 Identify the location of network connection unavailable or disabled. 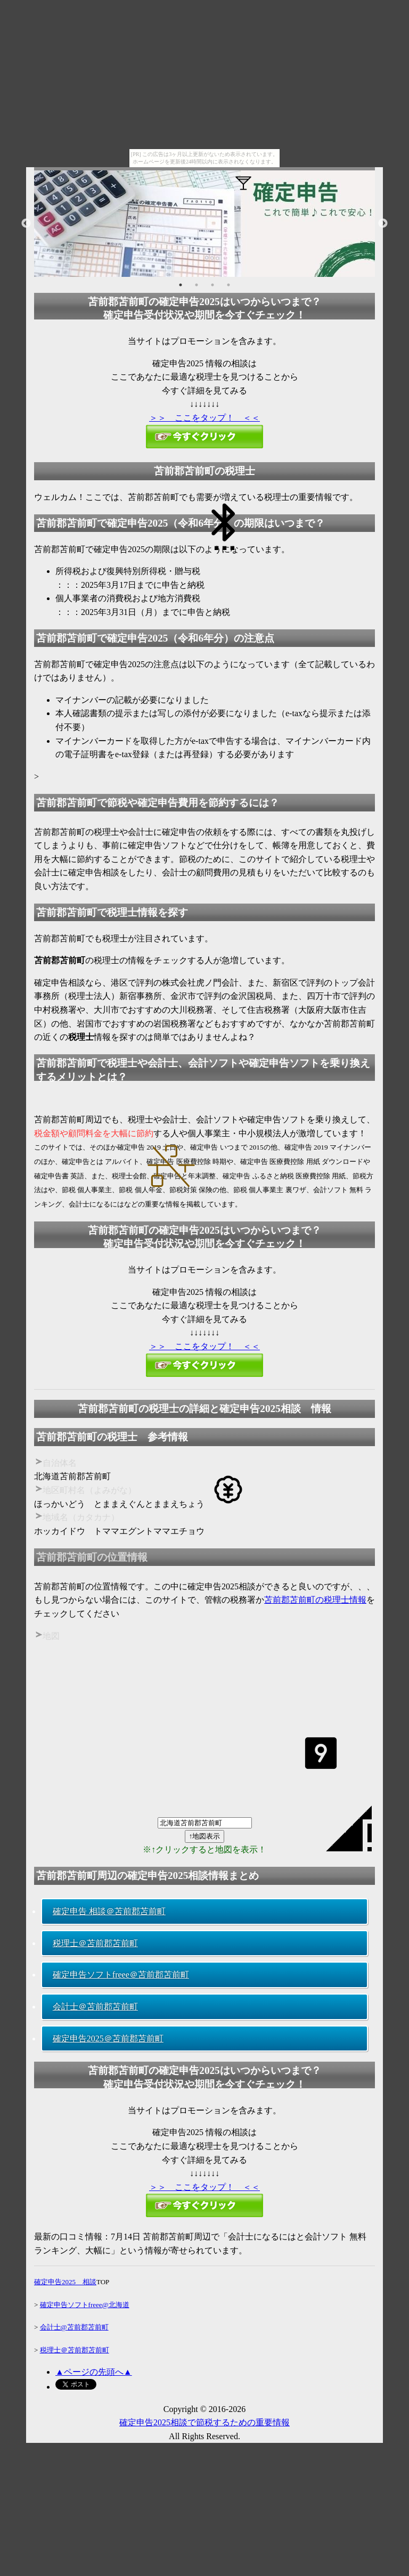
(171, 1167).